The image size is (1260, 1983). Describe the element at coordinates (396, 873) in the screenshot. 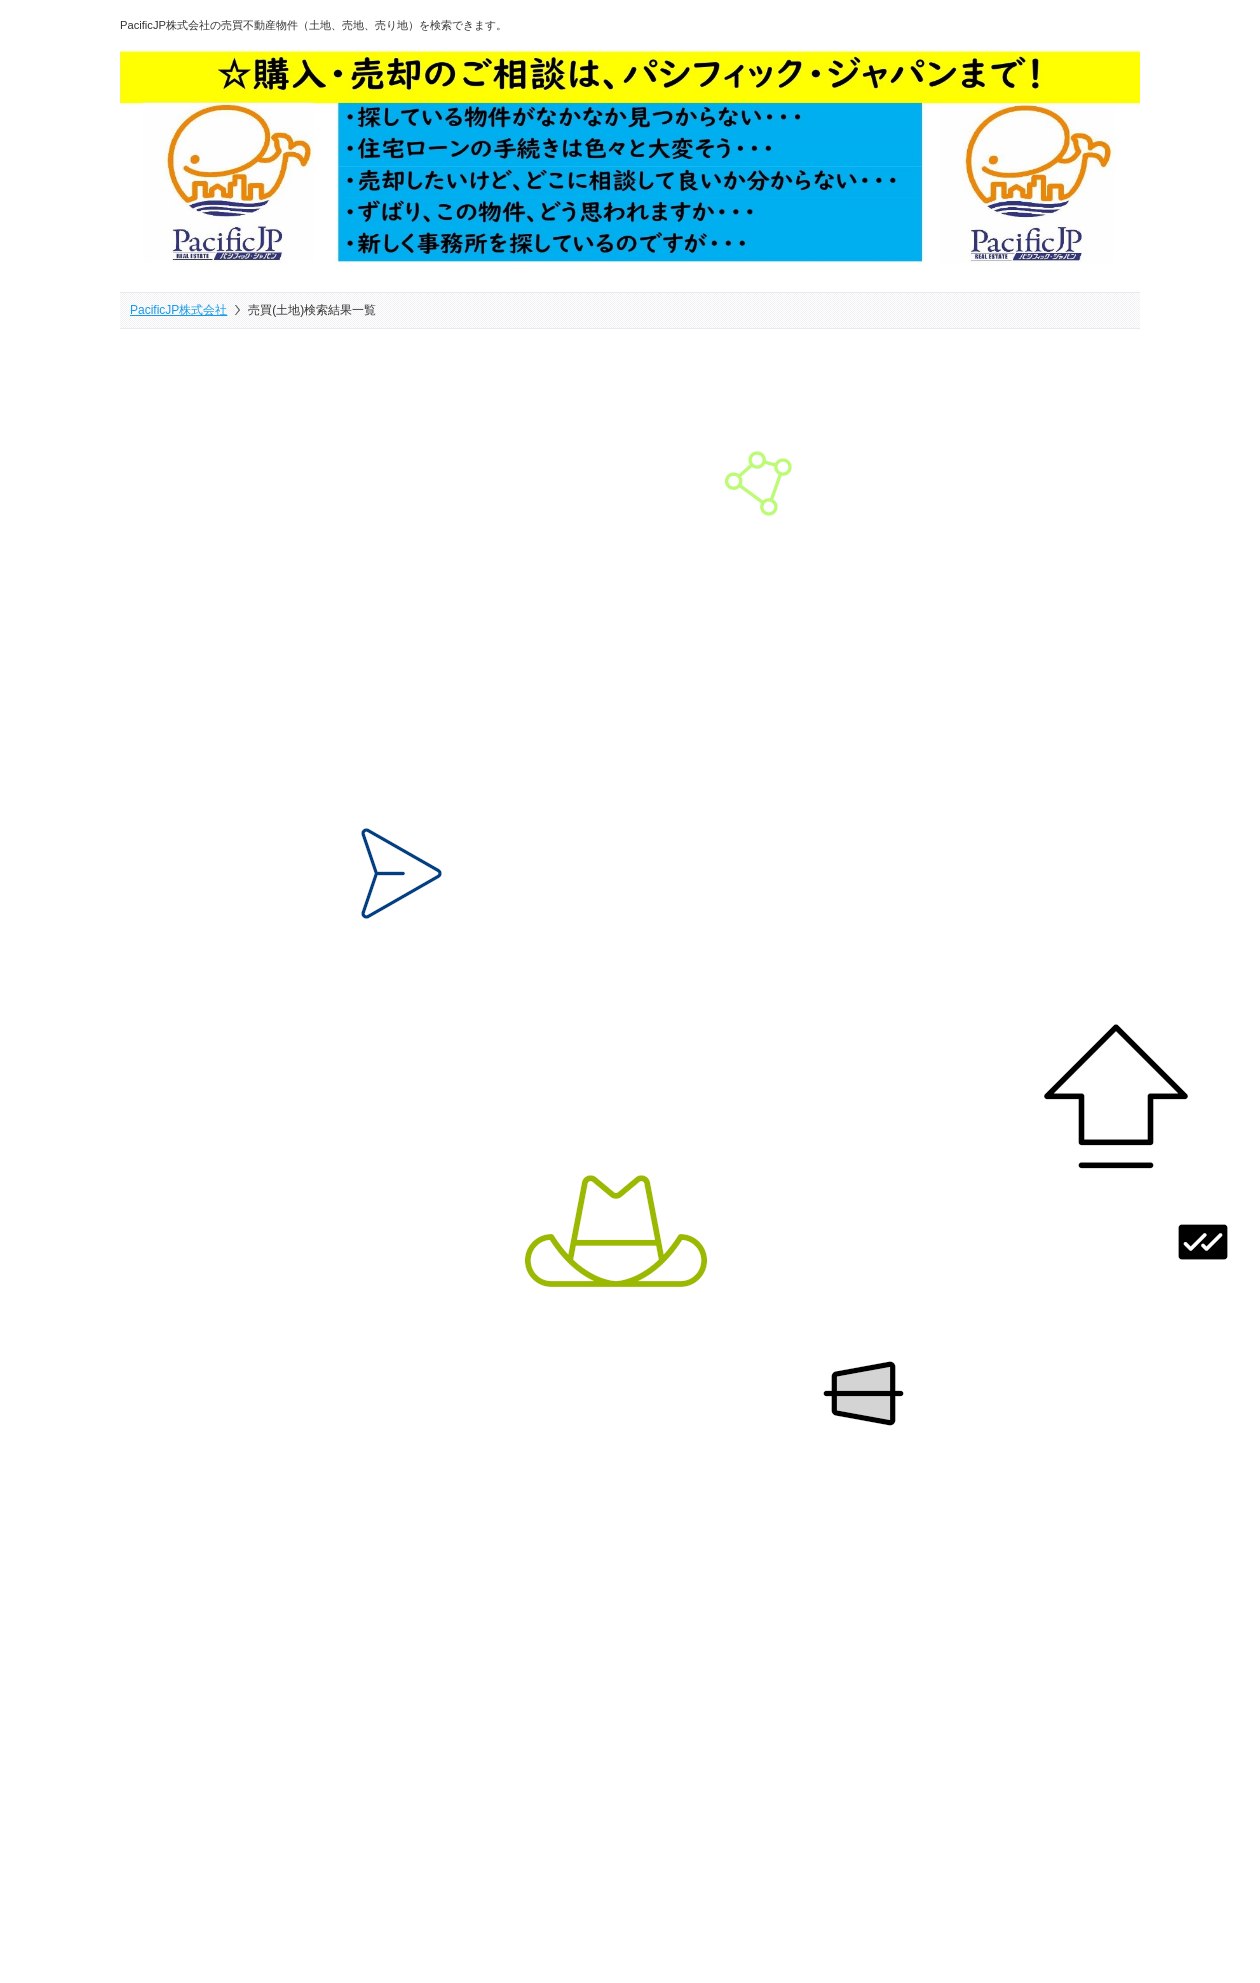

I see `send a message` at that location.